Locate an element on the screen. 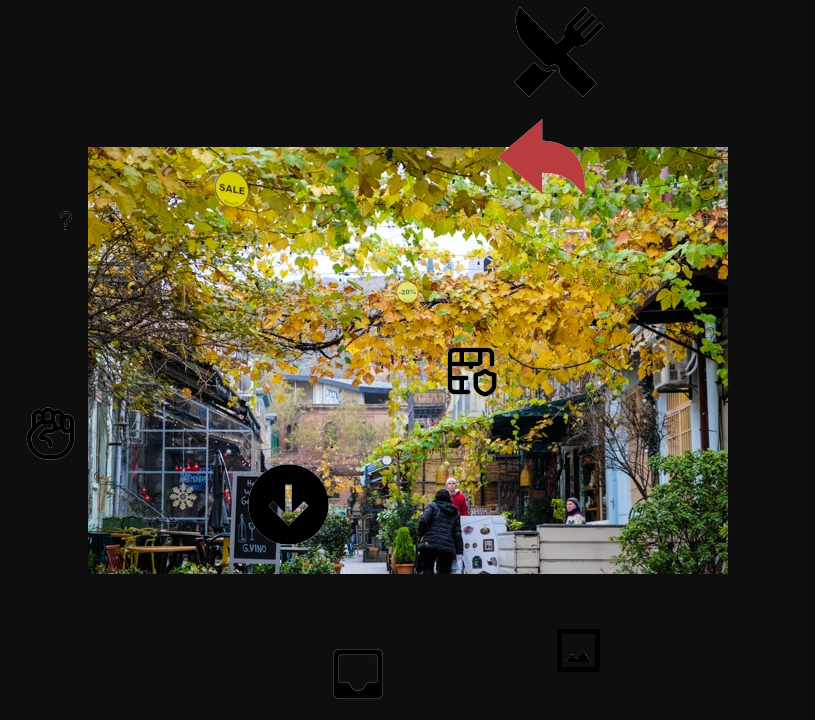  enable firewall protection is located at coordinates (471, 371).